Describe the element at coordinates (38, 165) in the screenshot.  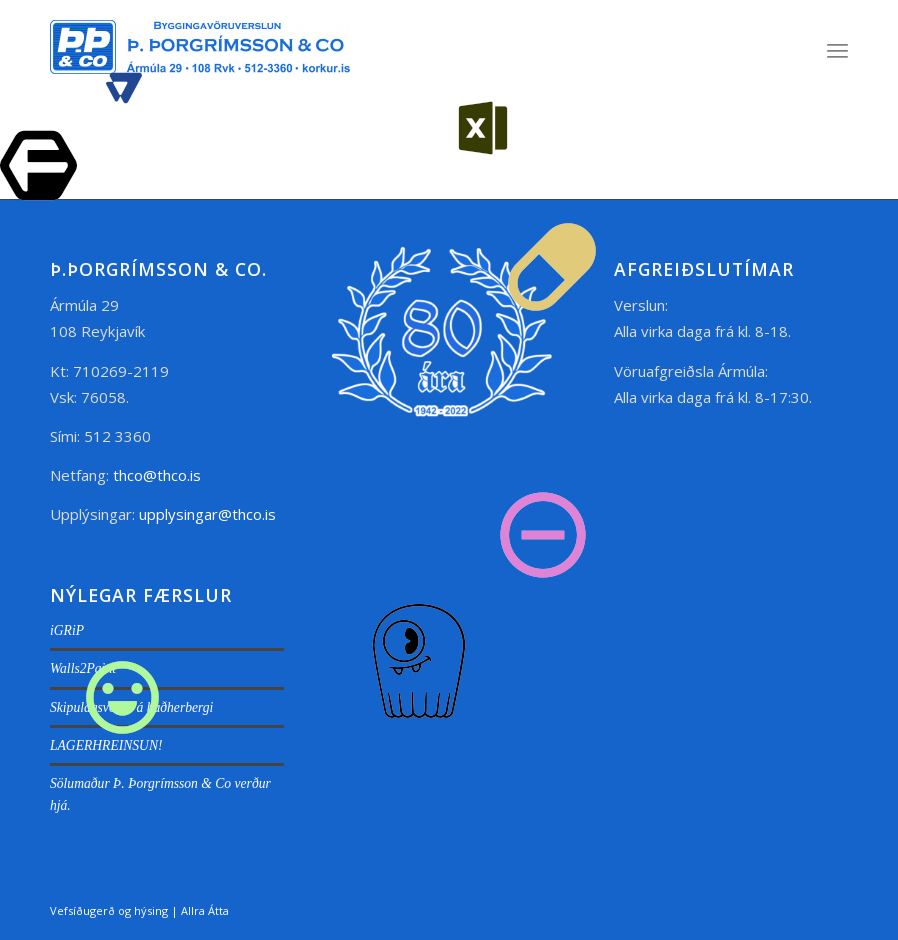
I see `open floorp browser` at that location.